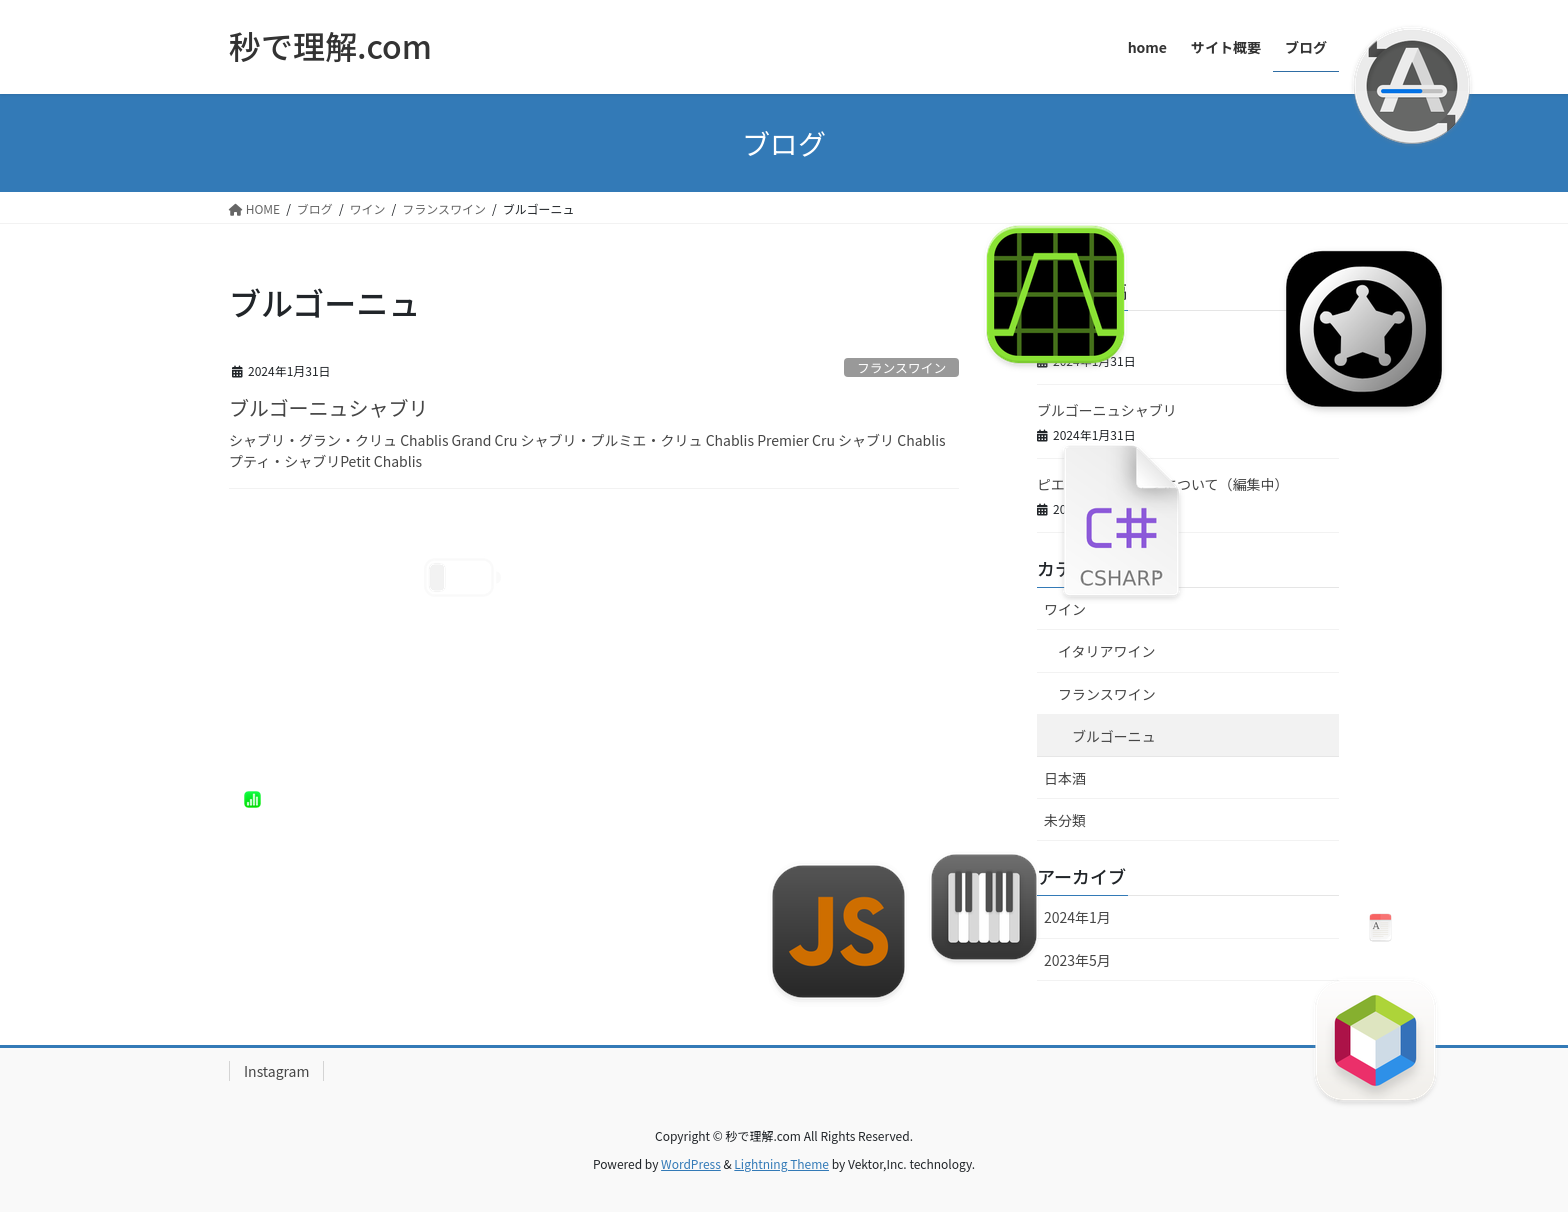 This screenshot has width=1568, height=1212. What do you see at coordinates (1121, 523) in the screenshot?
I see `a C# source code file` at bounding box center [1121, 523].